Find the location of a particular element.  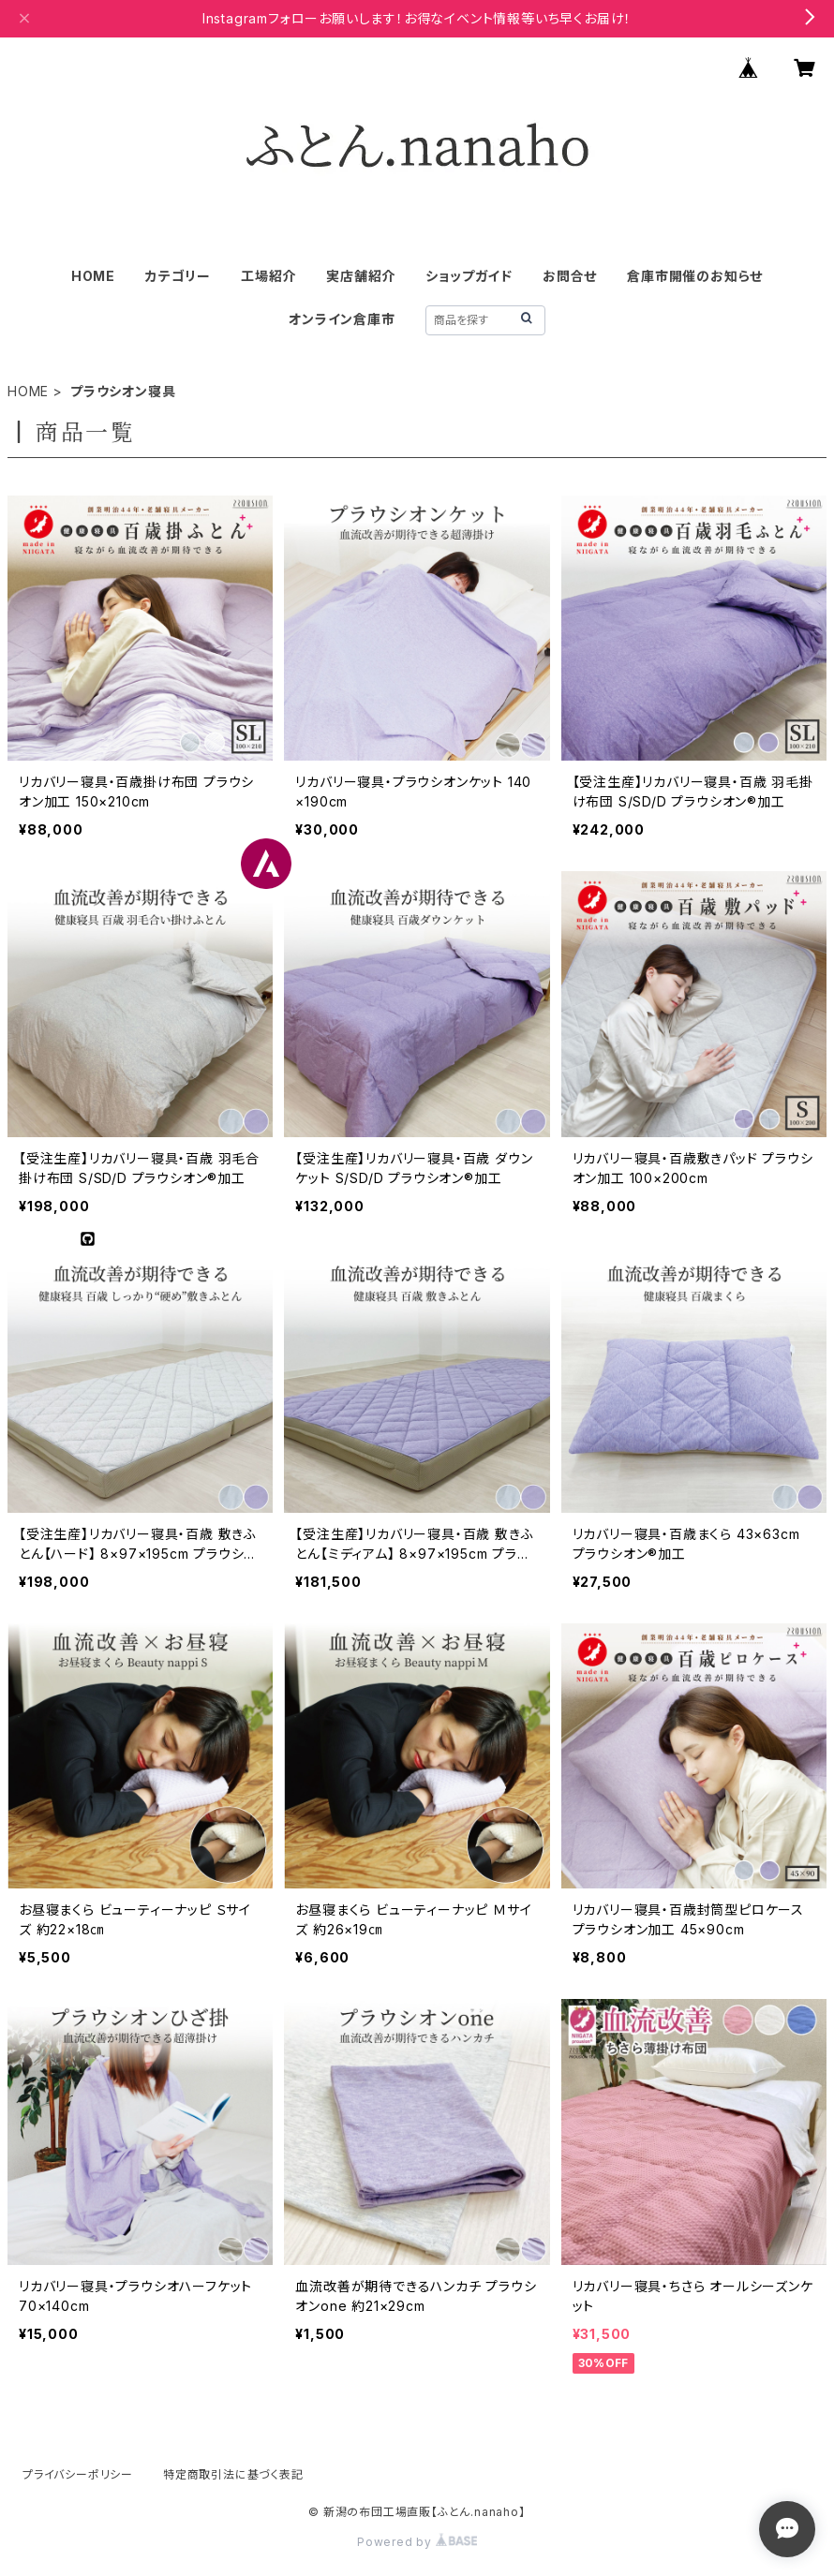

link to github repository is located at coordinates (87, 1238).